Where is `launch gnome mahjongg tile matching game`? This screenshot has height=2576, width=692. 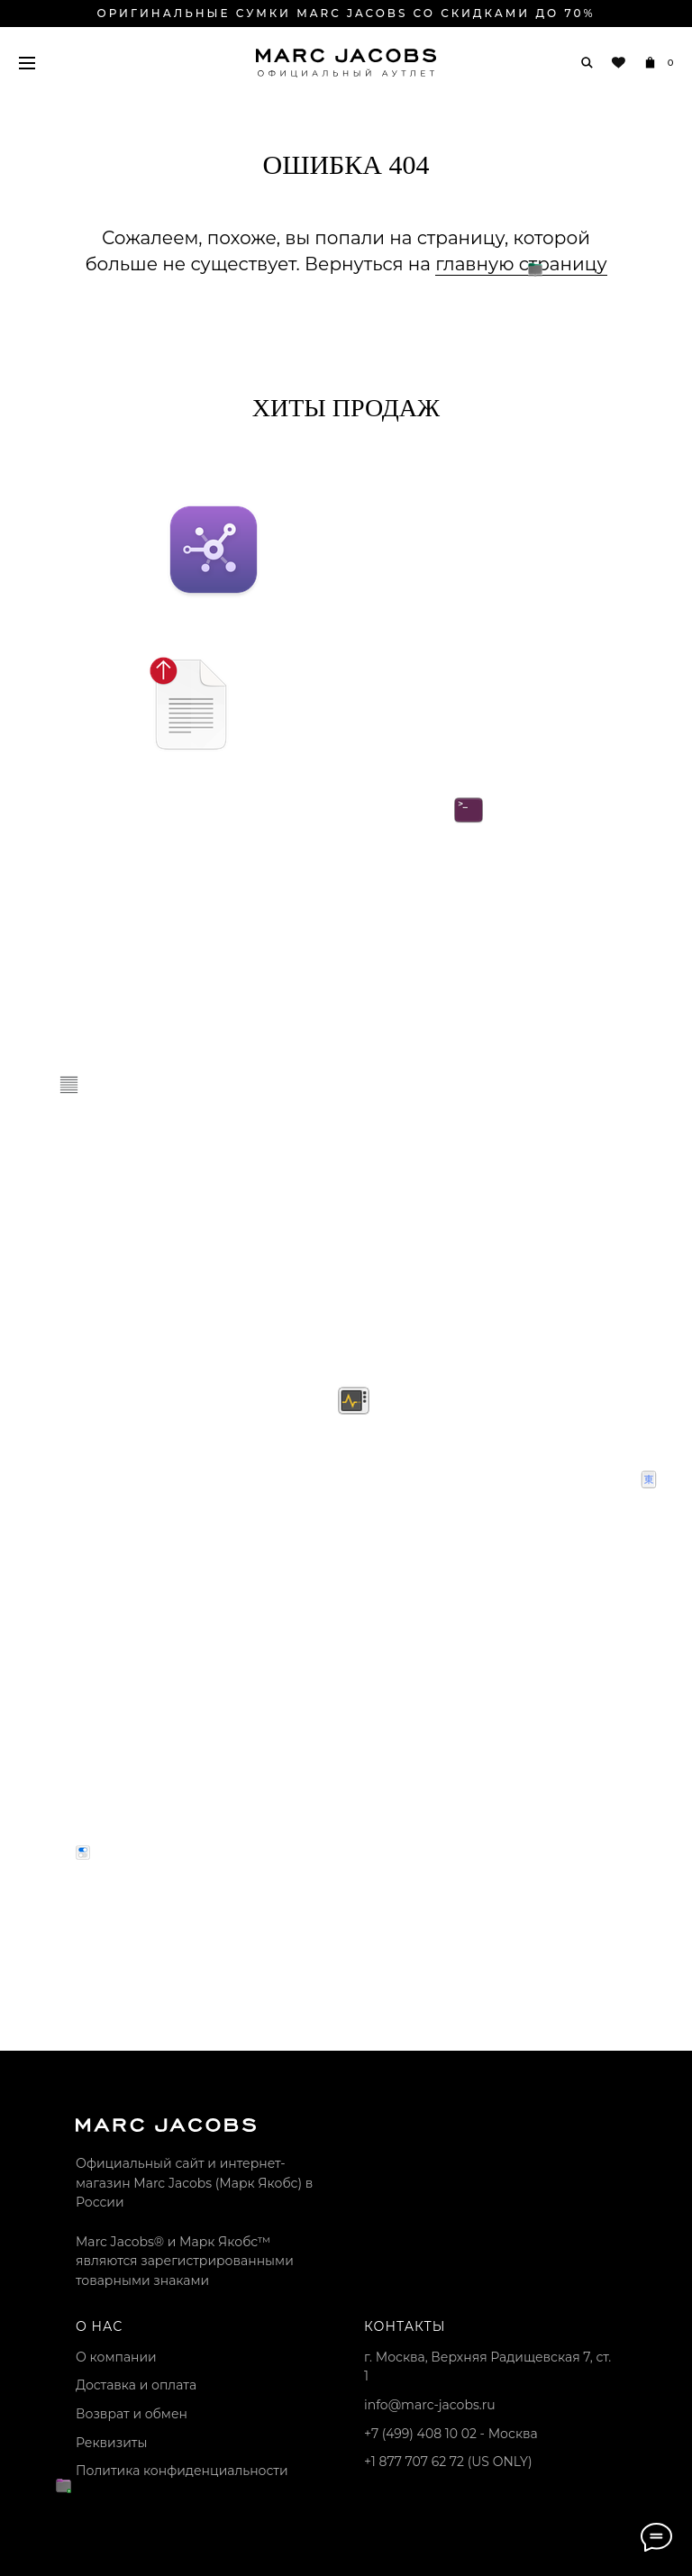 launch gnome mahjongg tile matching game is located at coordinates (649, 1479).